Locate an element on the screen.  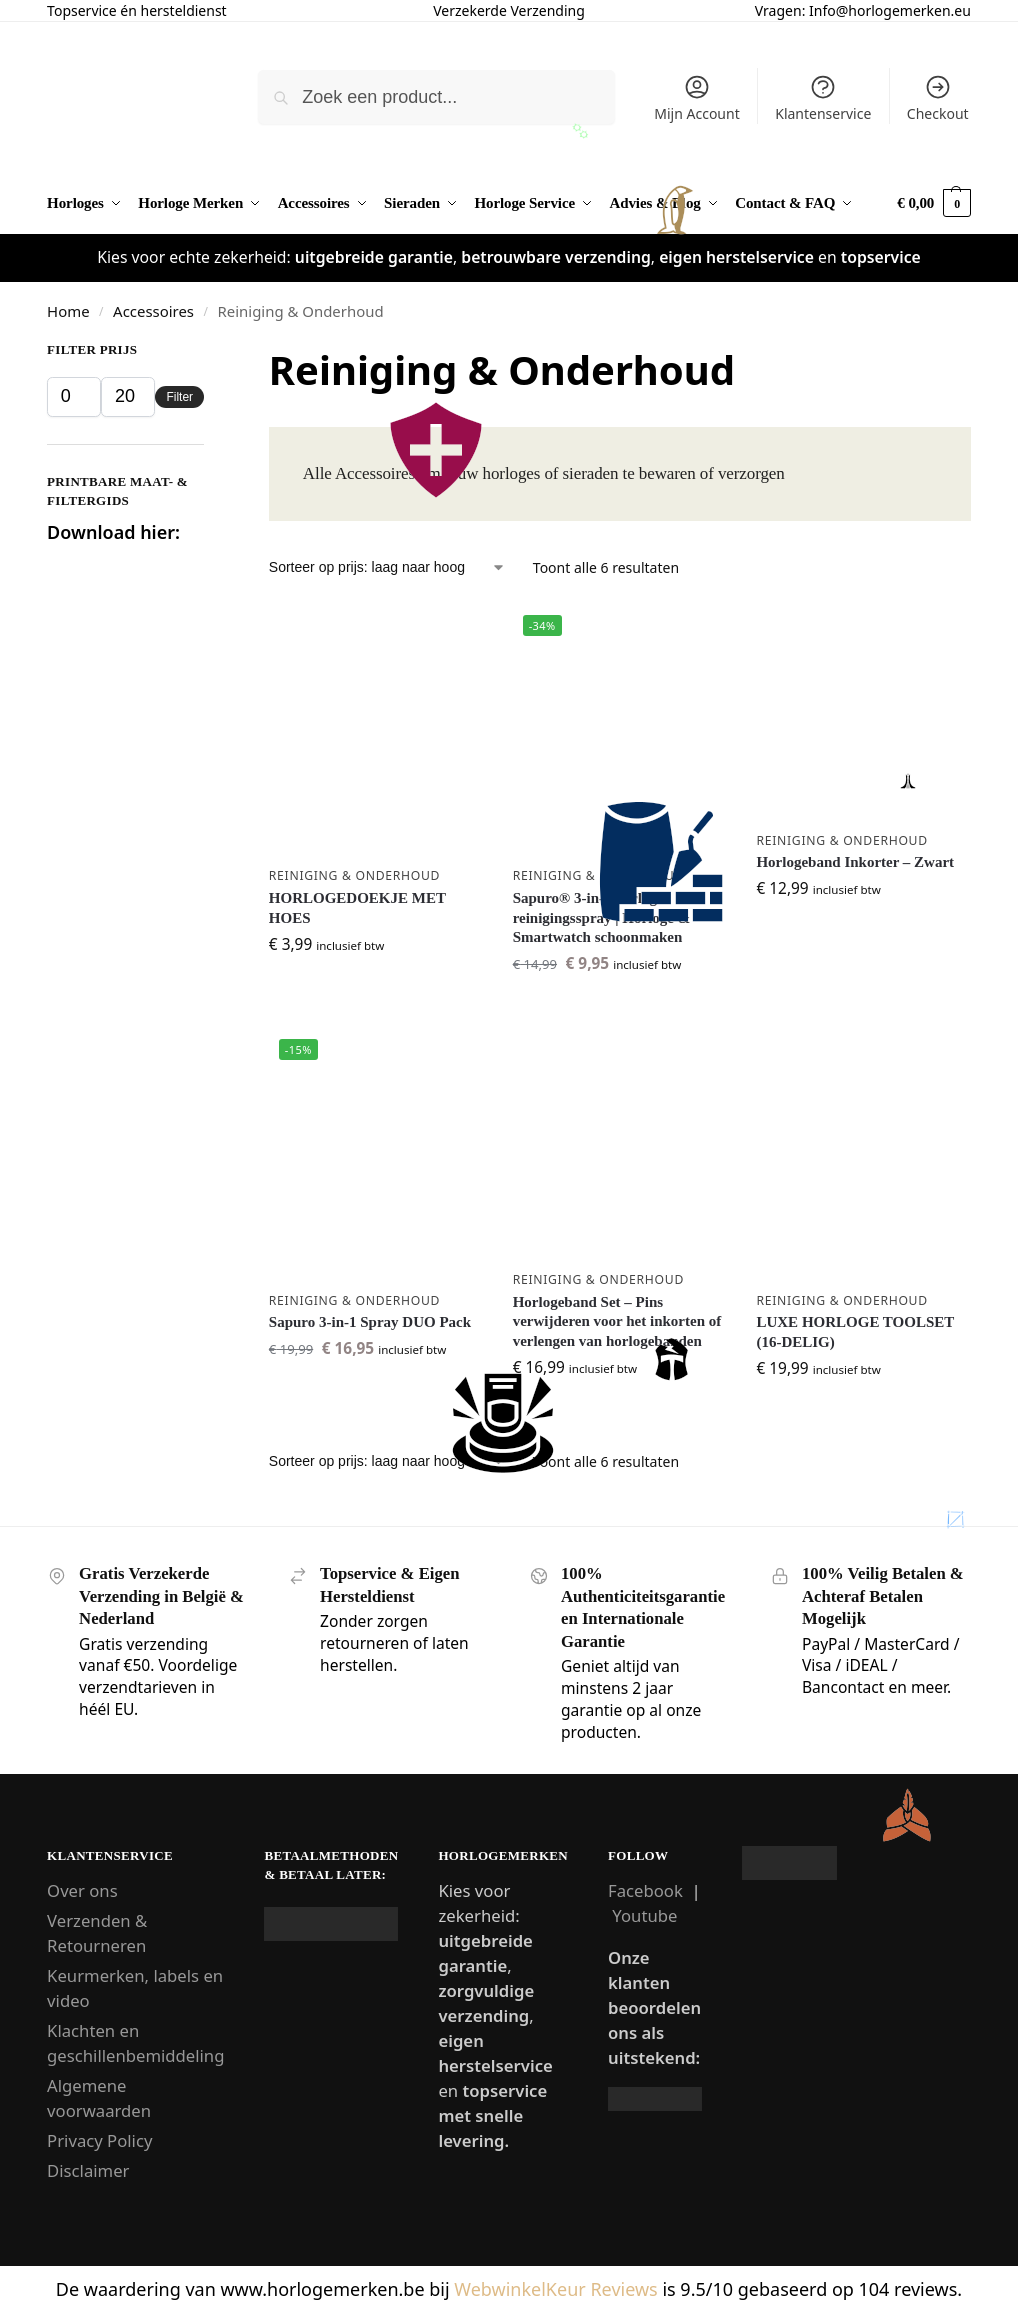
penguin character or mascot icon is located at coordinates (675, 210).